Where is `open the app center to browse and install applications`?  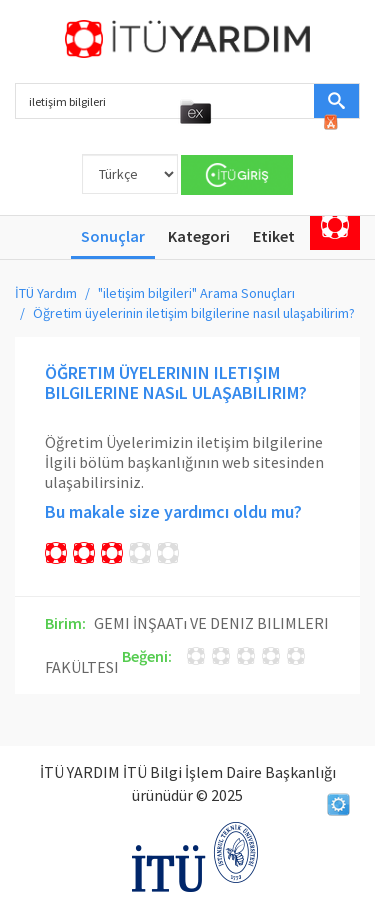 open the app center to browse and install applications is located at coordinates (331, 122).